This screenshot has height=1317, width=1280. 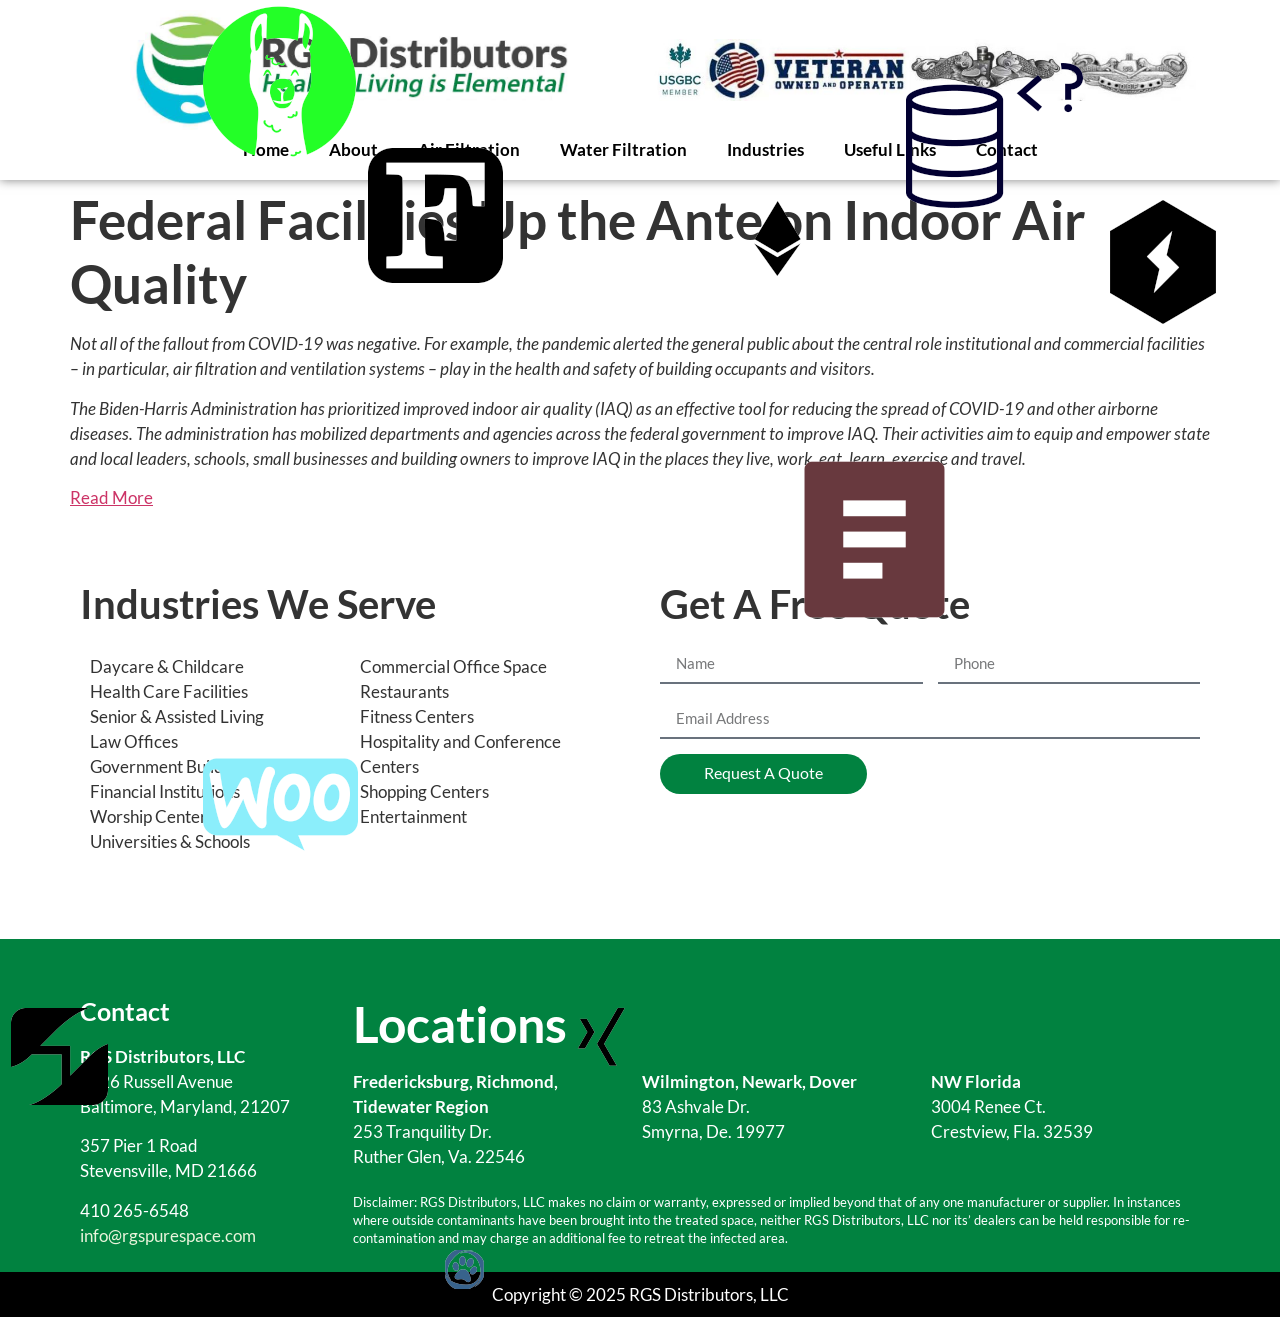 What do you see at coordinates (59, 1056) in the screenshot?
I see `open Coggle mind mapping app` at bounding box center [59, 1056].